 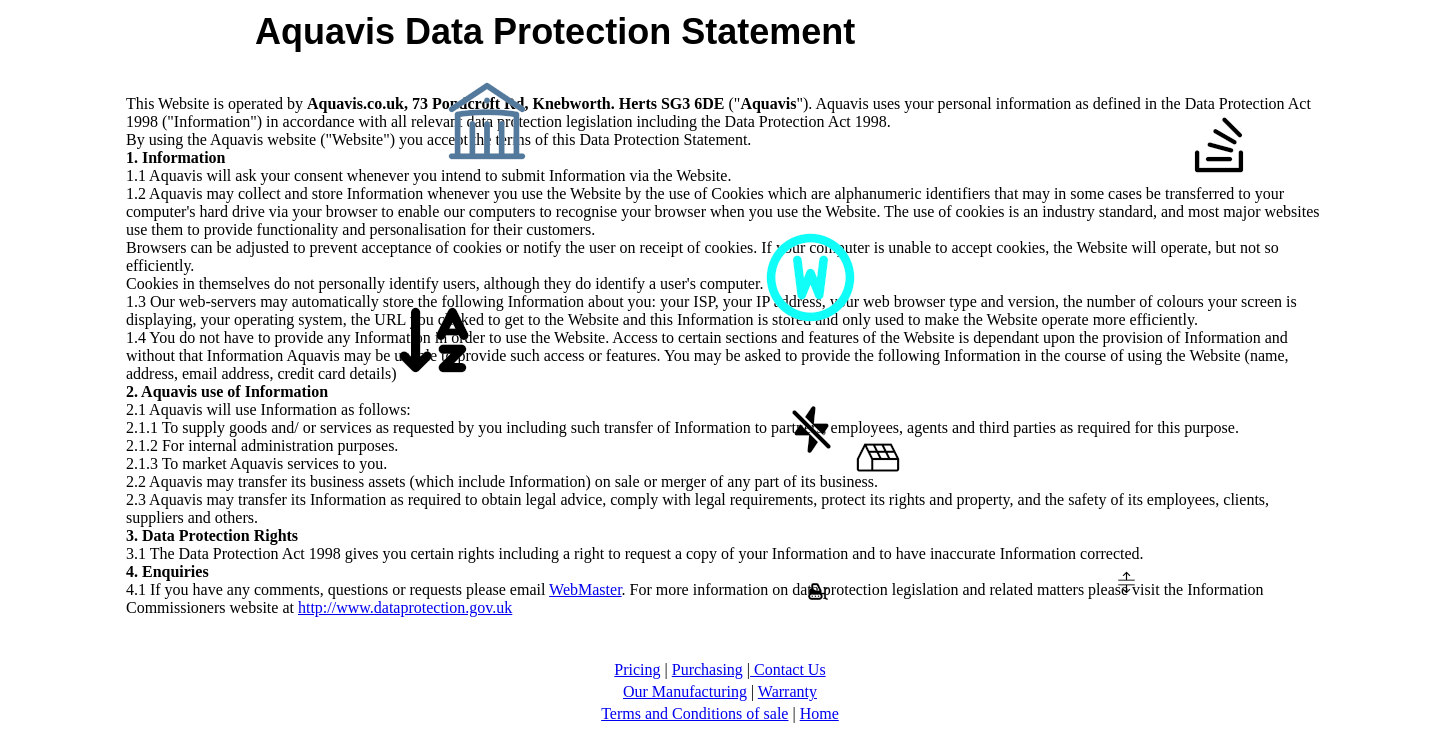 What do you see at coordinates (434, 340) in the screenshot?
I see `sort items alphabetically from A to Z` at bounding box center [434, 340].